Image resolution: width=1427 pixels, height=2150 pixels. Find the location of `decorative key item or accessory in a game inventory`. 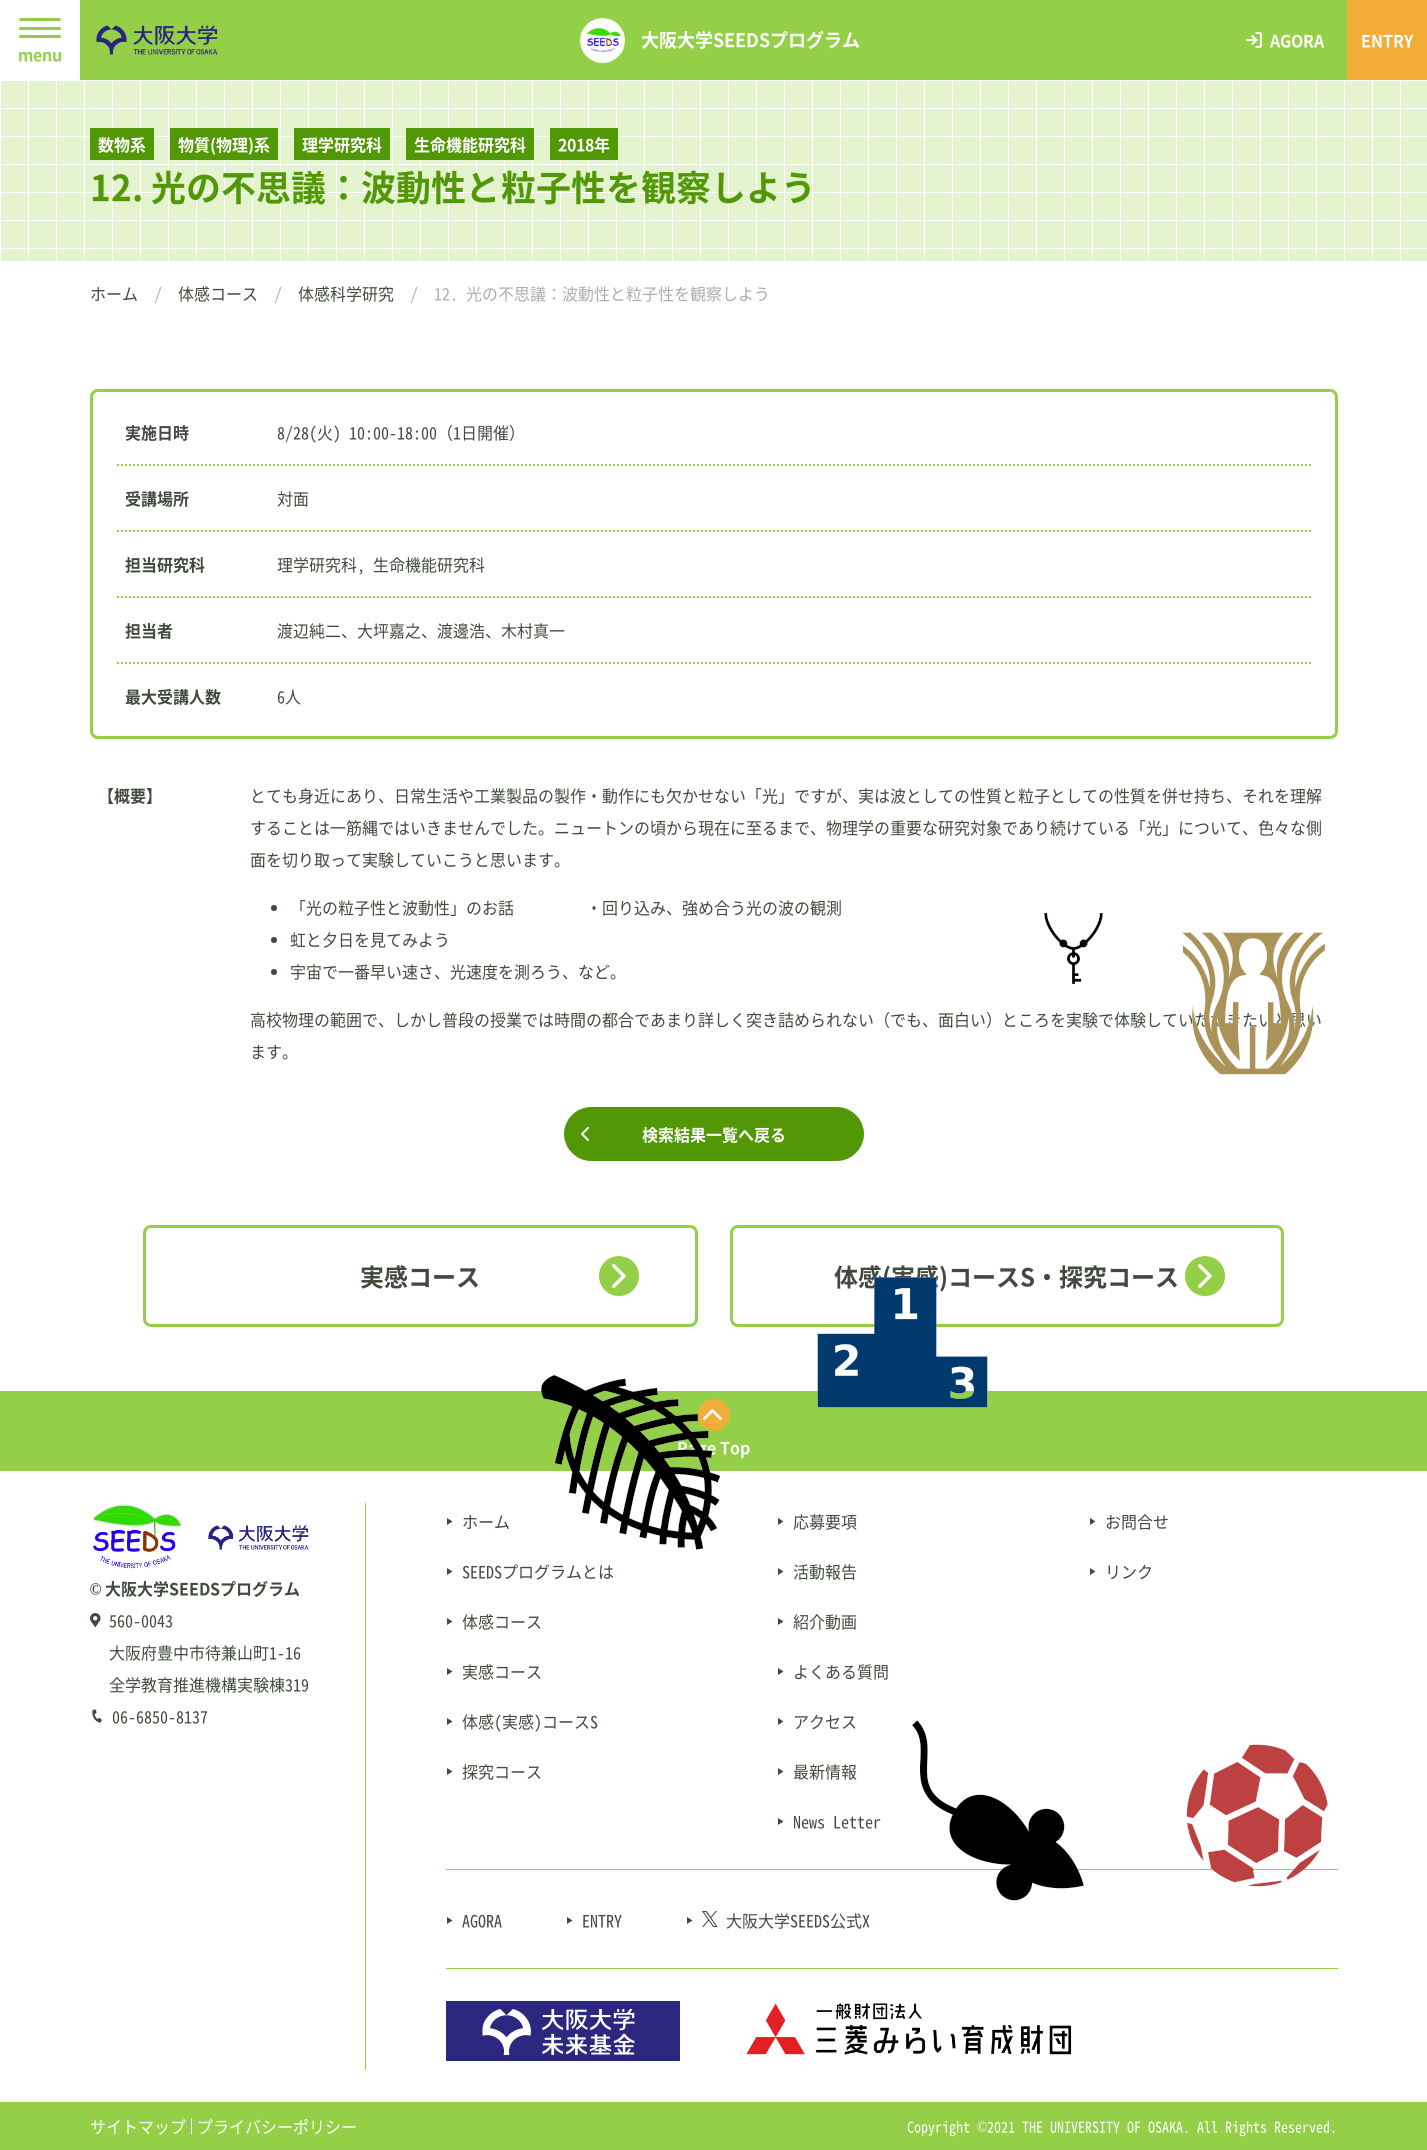

decorative key item or accessory in a game inventory is located at coordinates (1073, 948).